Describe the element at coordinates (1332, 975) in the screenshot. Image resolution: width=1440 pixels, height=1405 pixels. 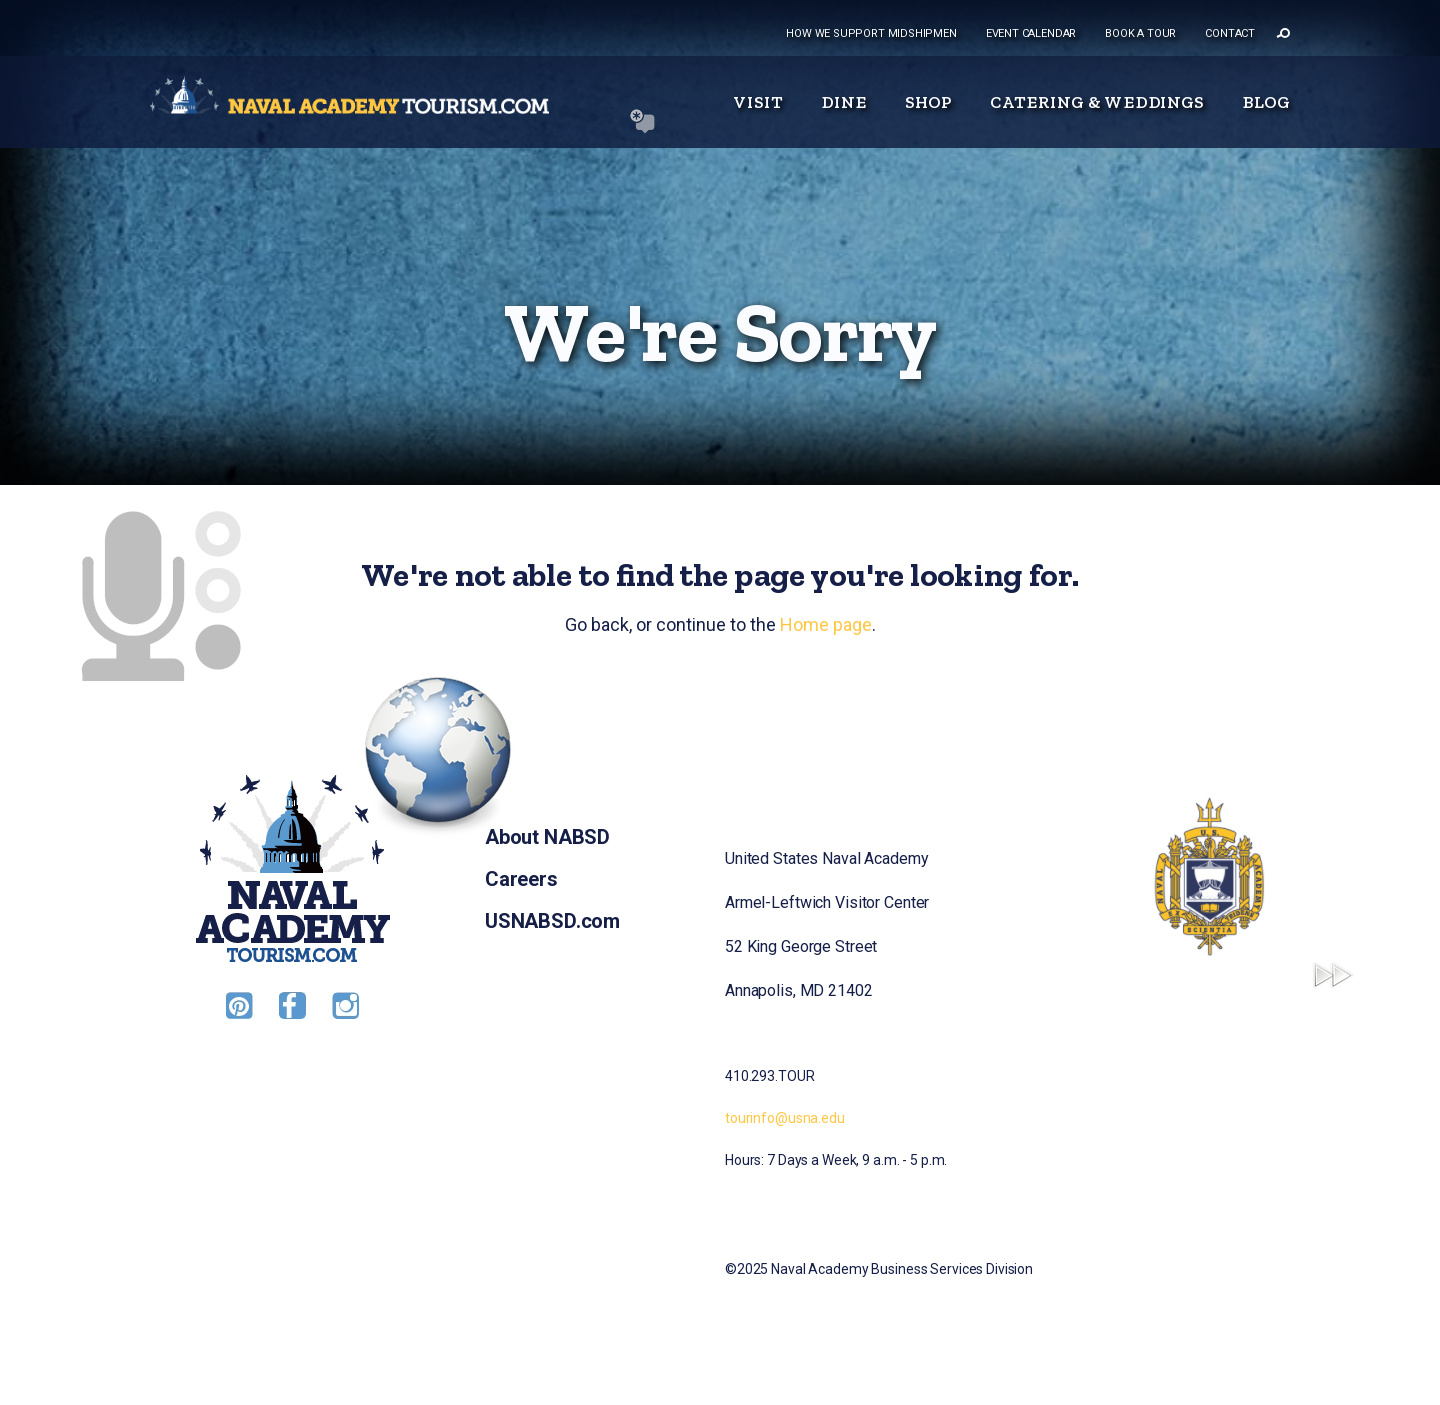
I see `skip to next track` at that location.